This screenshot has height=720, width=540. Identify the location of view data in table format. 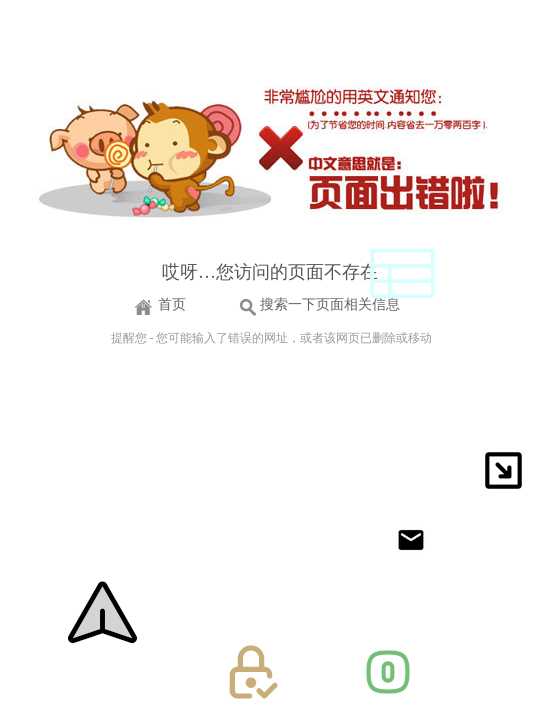
(402, 273).